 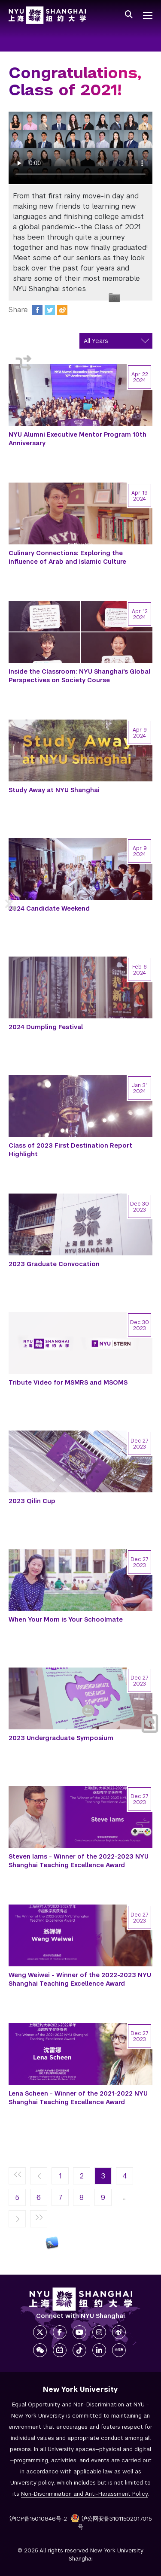 I want to click on shuffle playlist or queue, so click(x=23, y=363).